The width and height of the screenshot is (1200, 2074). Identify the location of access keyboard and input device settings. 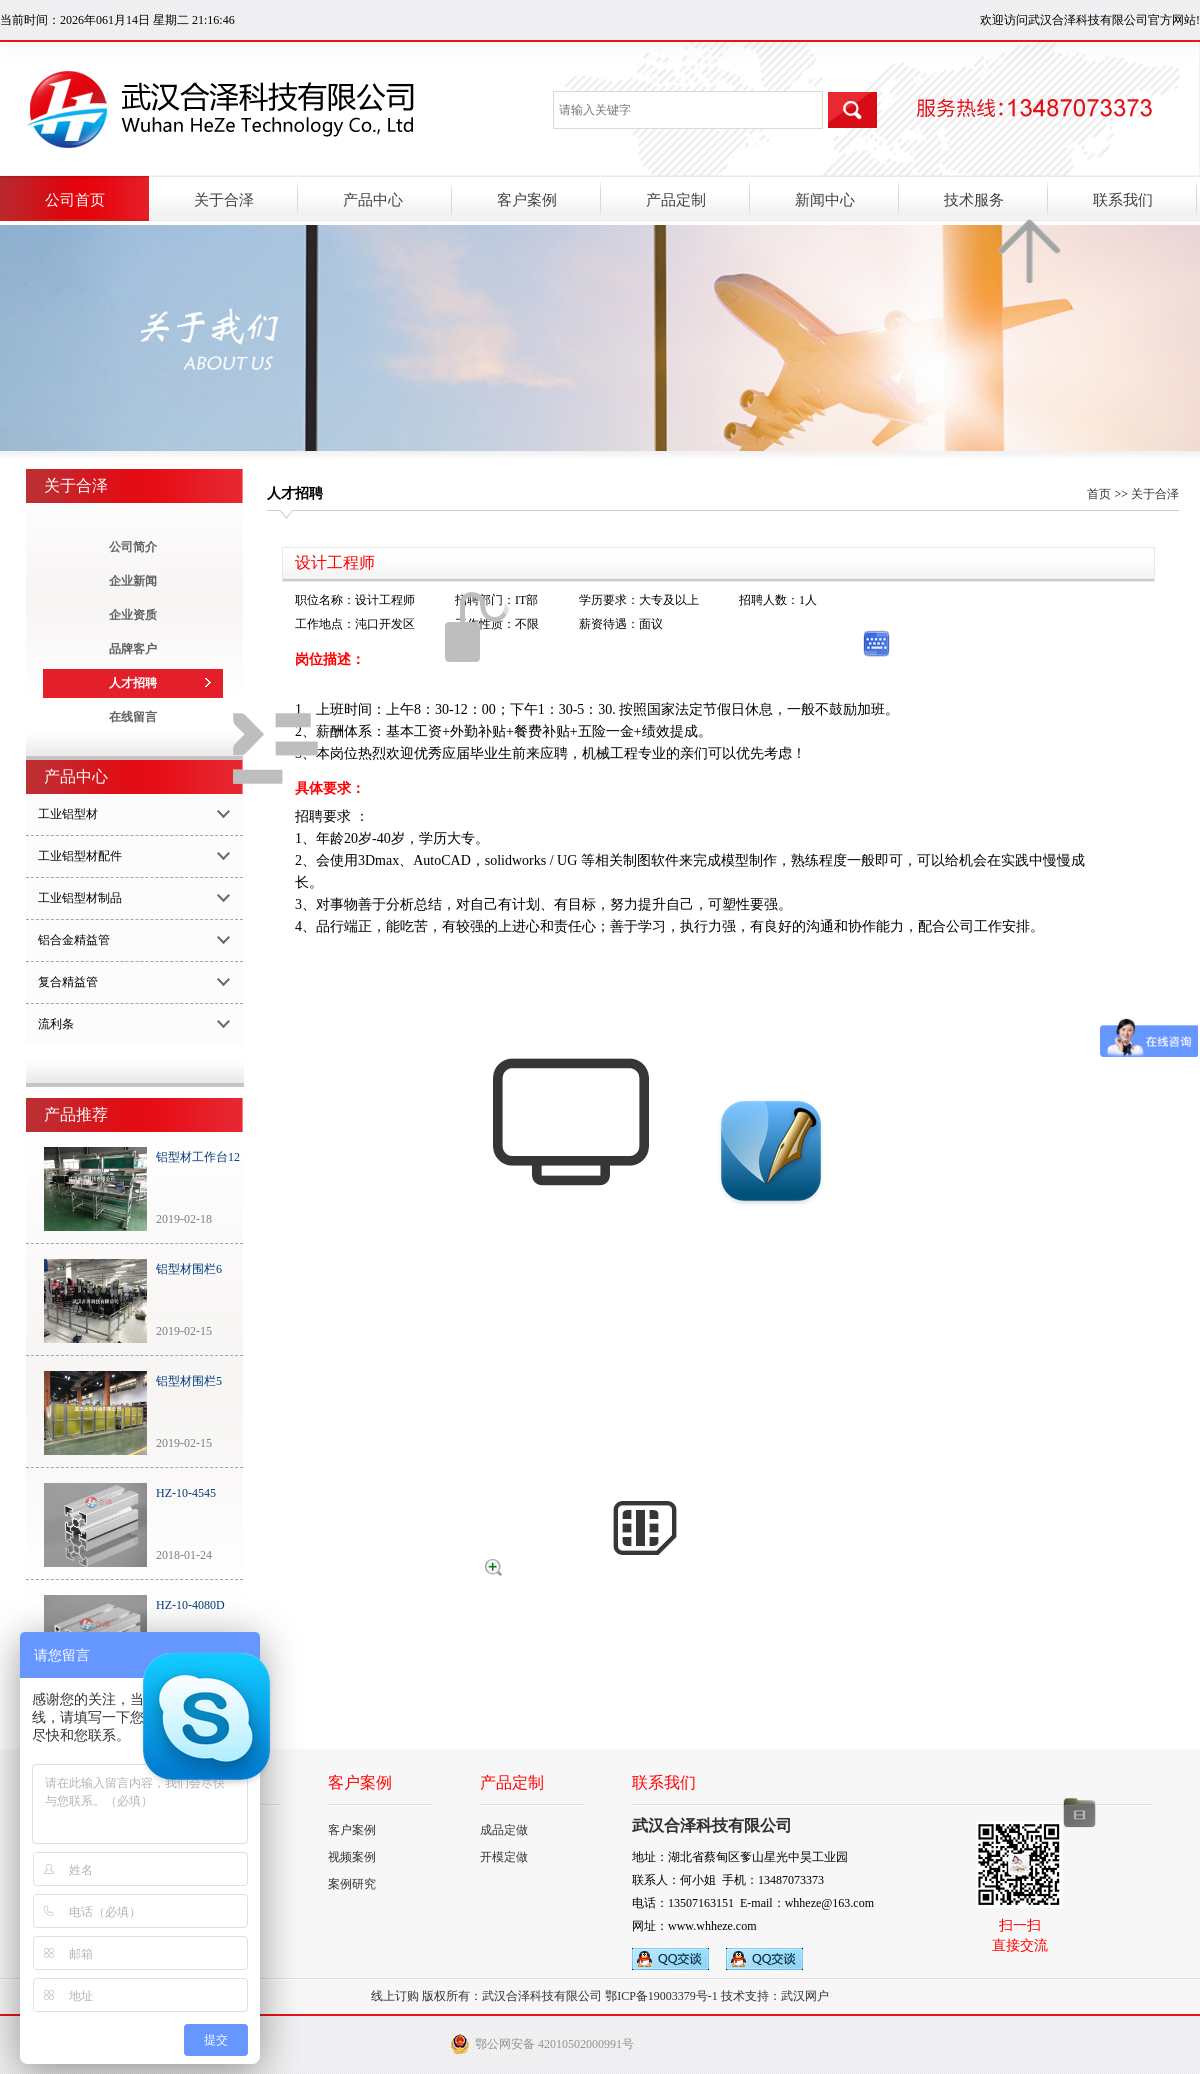
(876, 643).